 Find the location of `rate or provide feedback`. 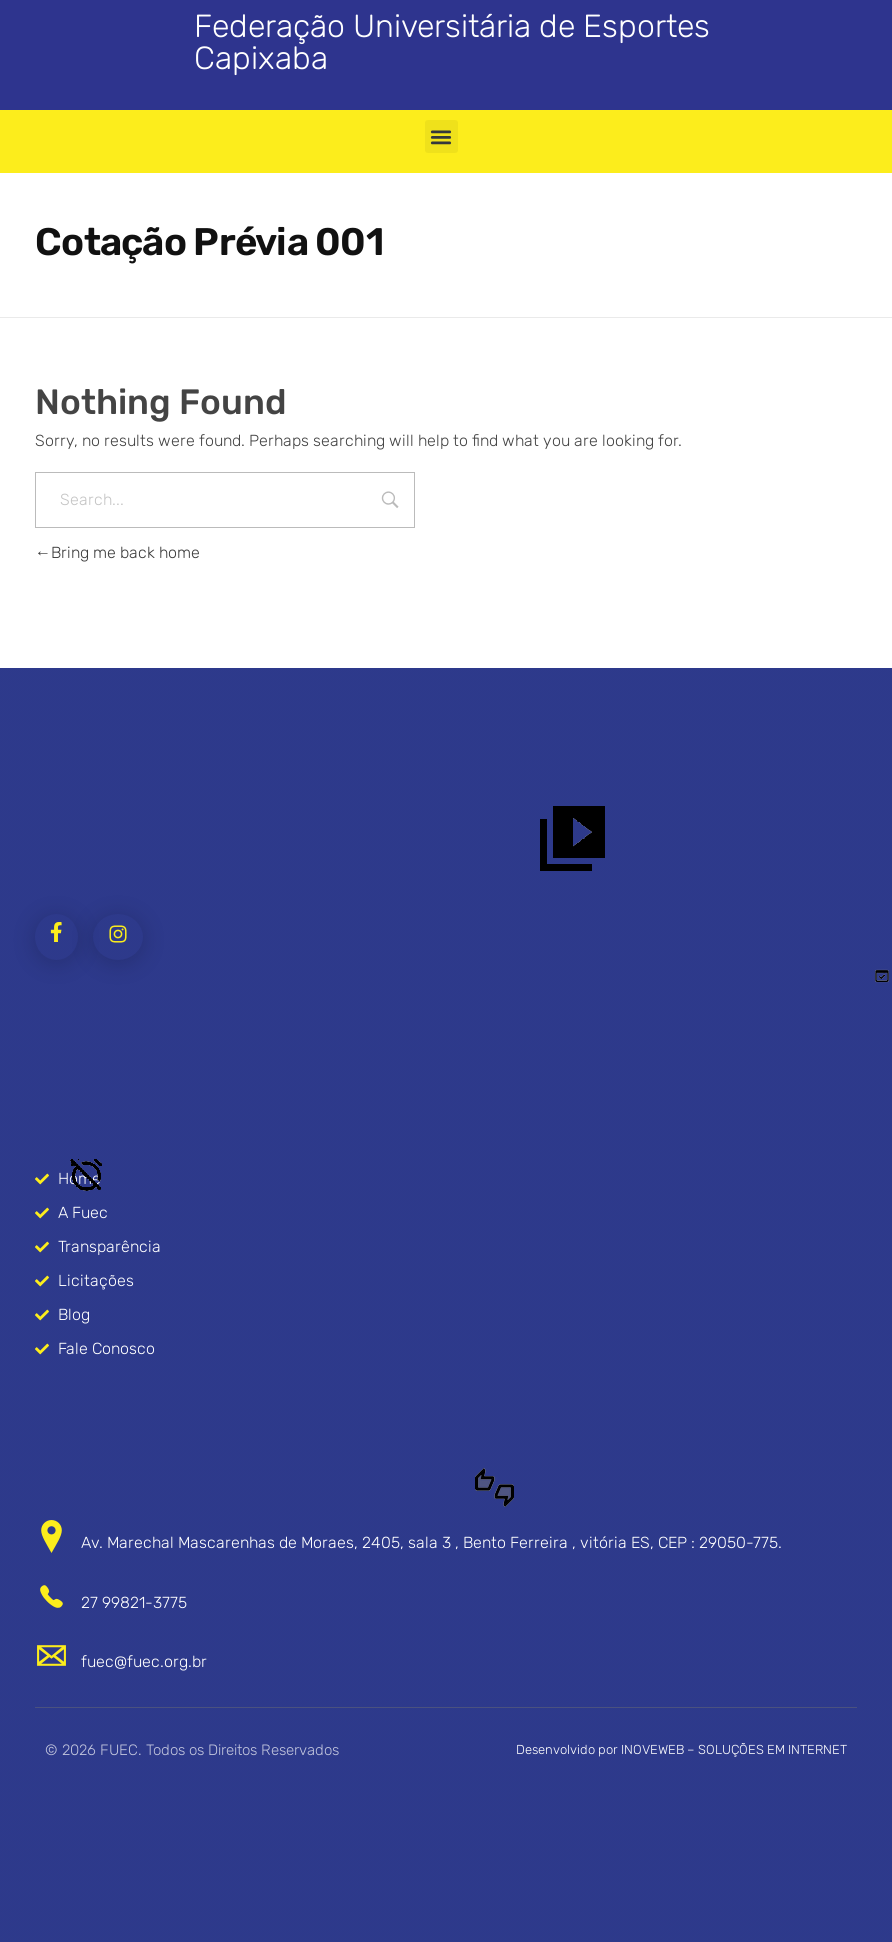

rate or provide feedback is located at coordinates (494, 1487).